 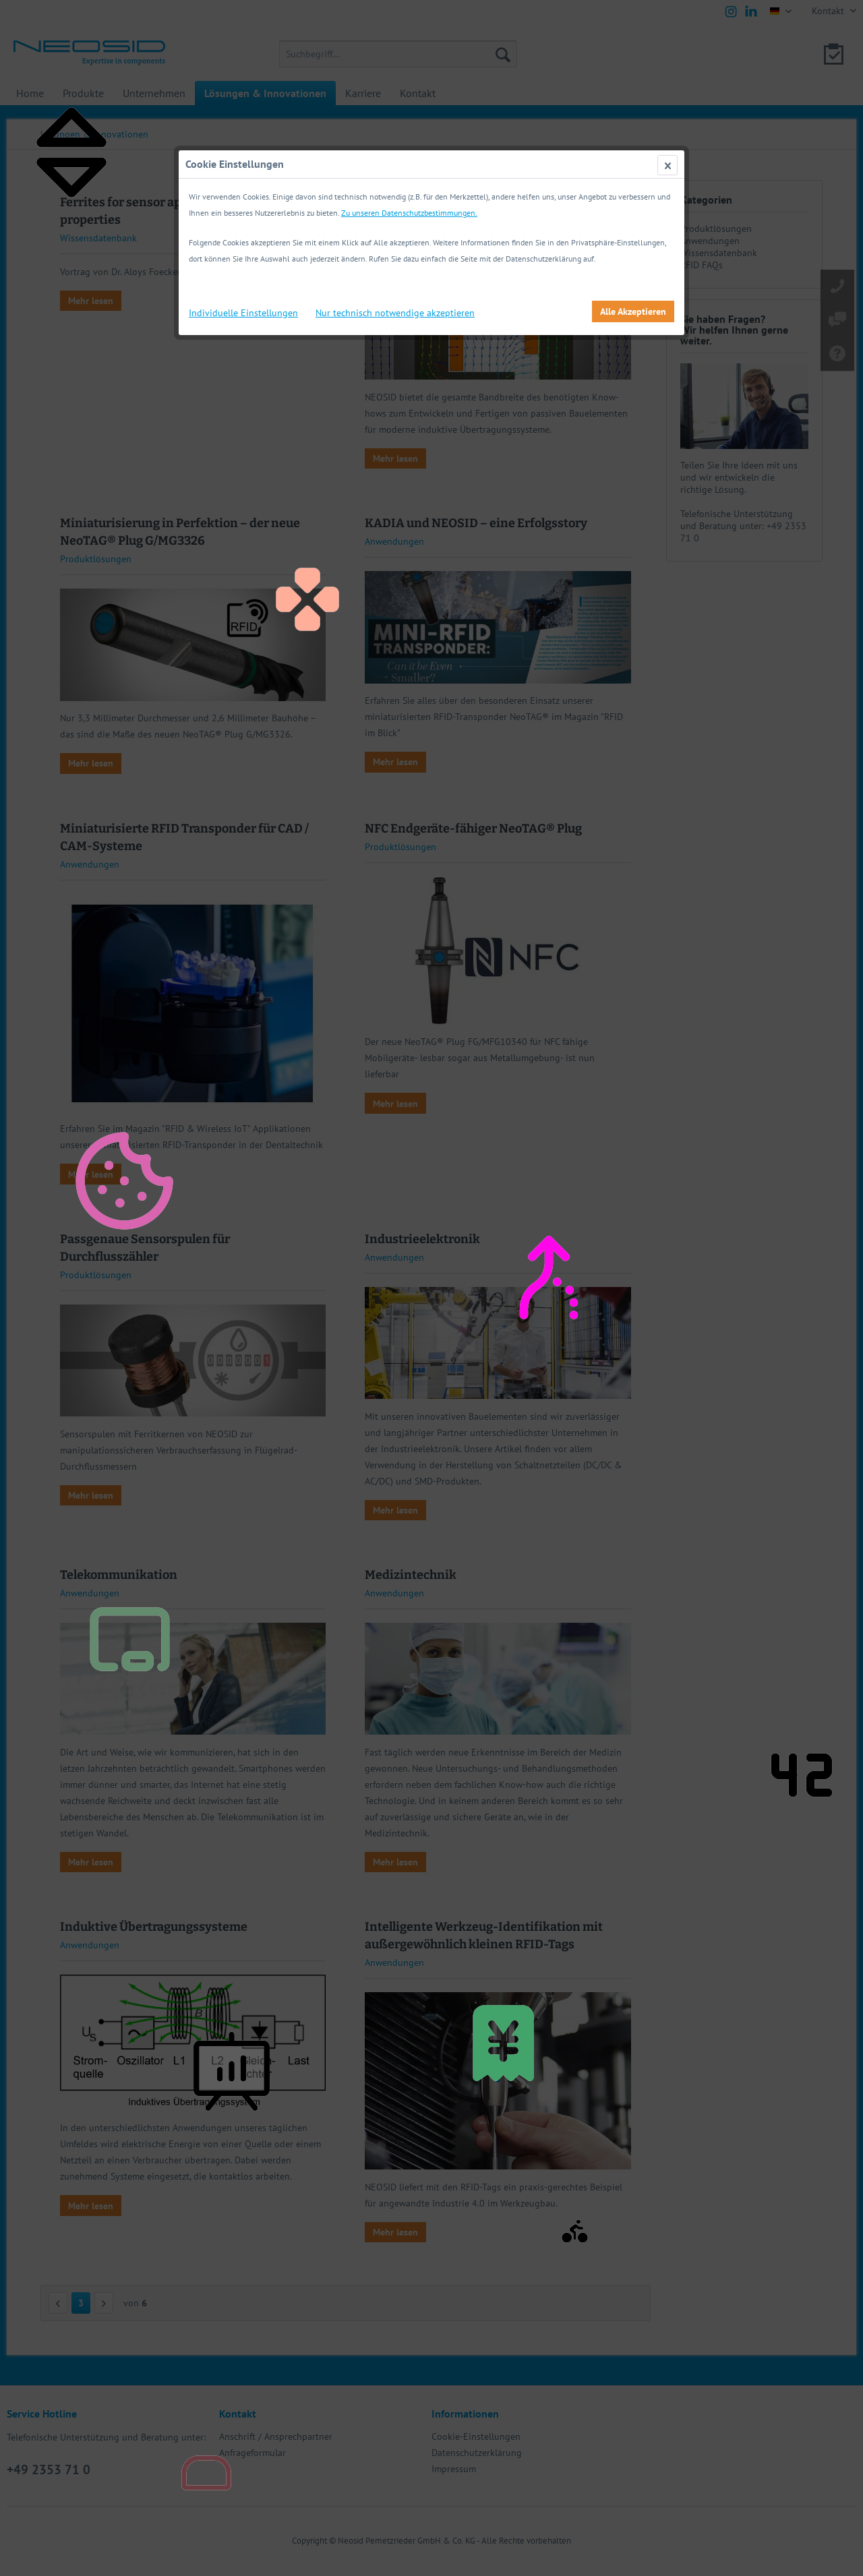 What do you see at coordinates (503, 2043) in the screenshot?
I see `view yen currency receipt` at bounding box center [503, 2043].